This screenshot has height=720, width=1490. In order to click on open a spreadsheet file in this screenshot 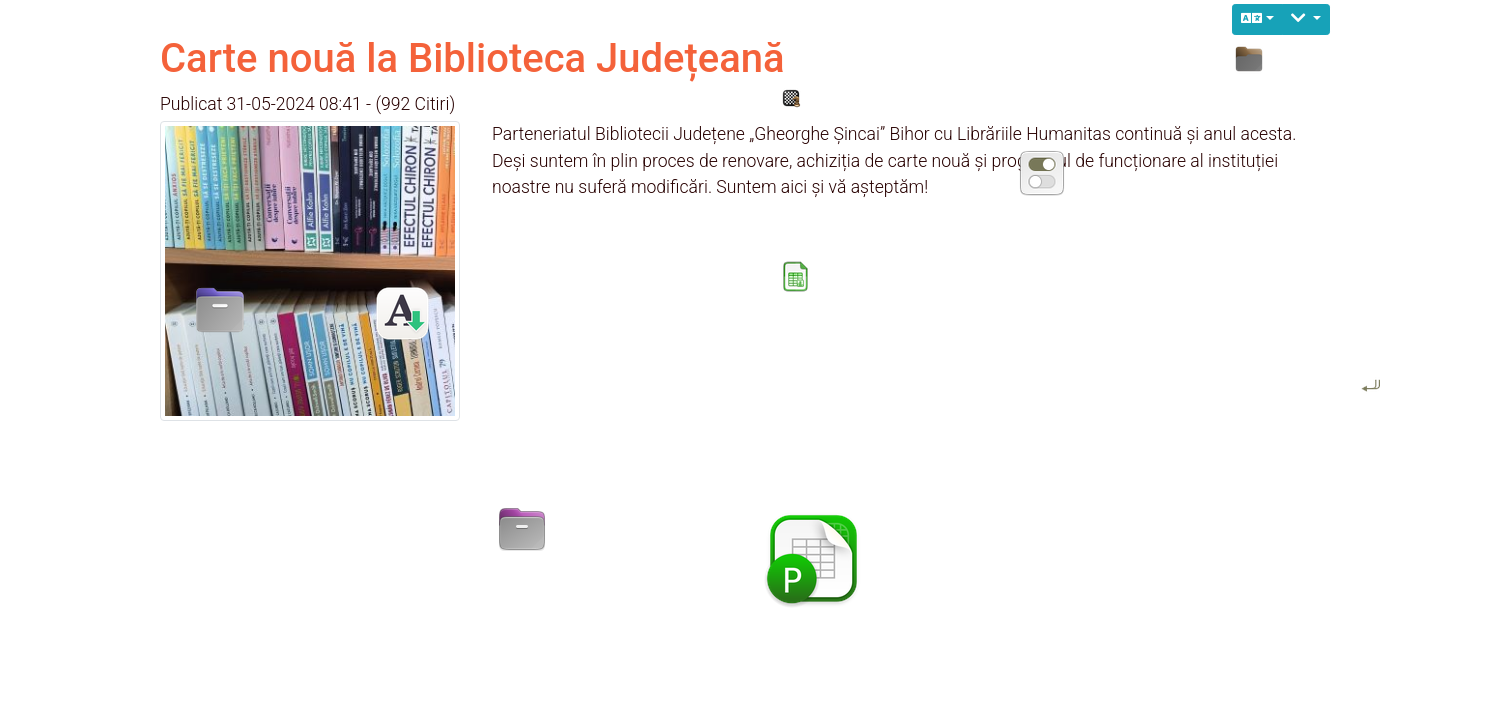, I will do `click(795, 276)`.